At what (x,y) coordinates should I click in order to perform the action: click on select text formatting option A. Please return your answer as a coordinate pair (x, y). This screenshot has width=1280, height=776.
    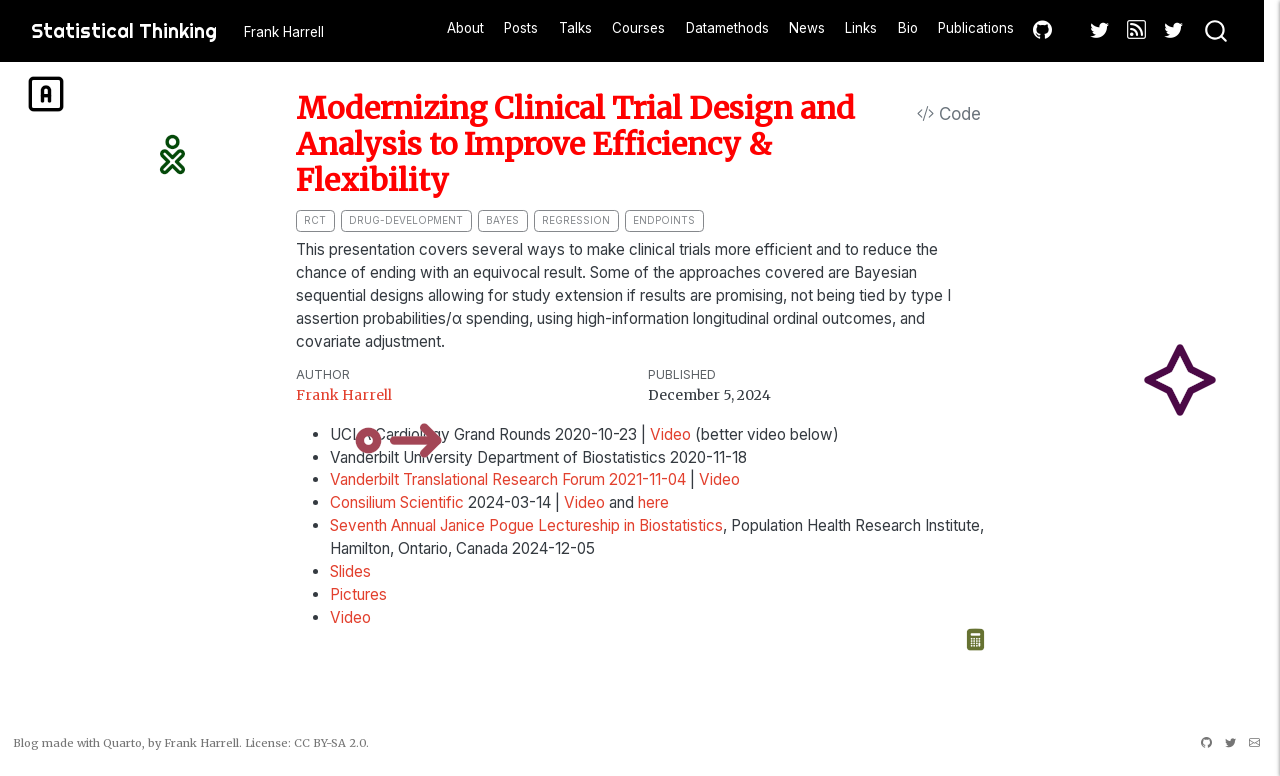
    Looking at the image, I should click on (46, 94).